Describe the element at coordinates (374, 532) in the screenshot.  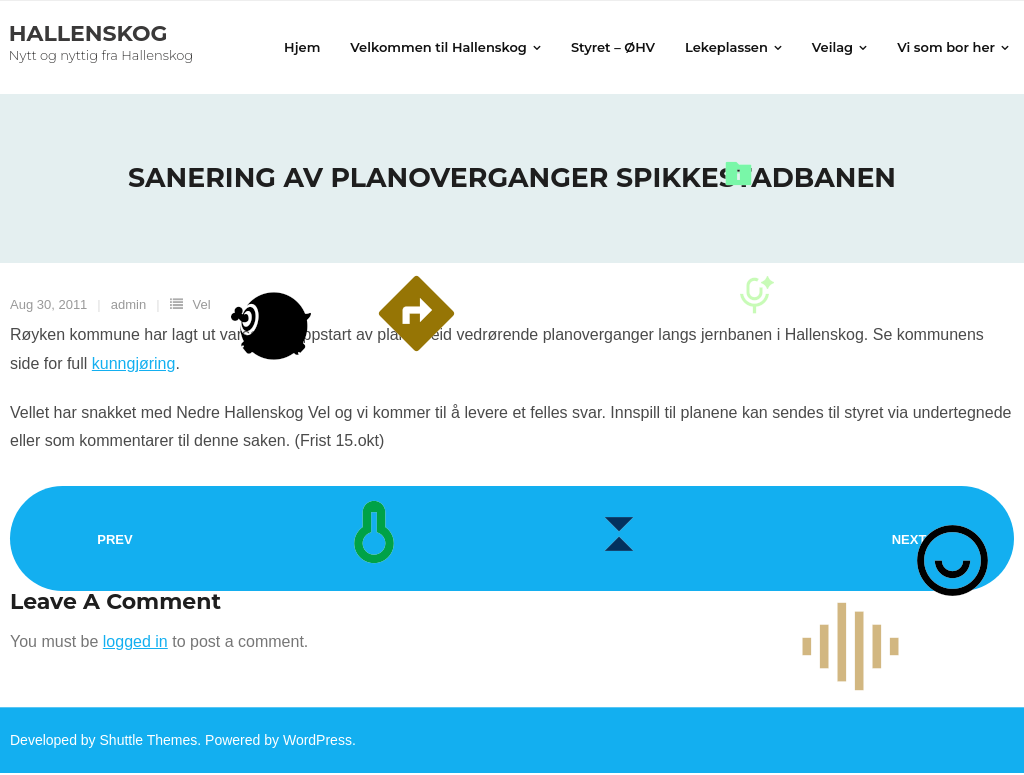
I see `indicates high temperature or heat warning` at that location.